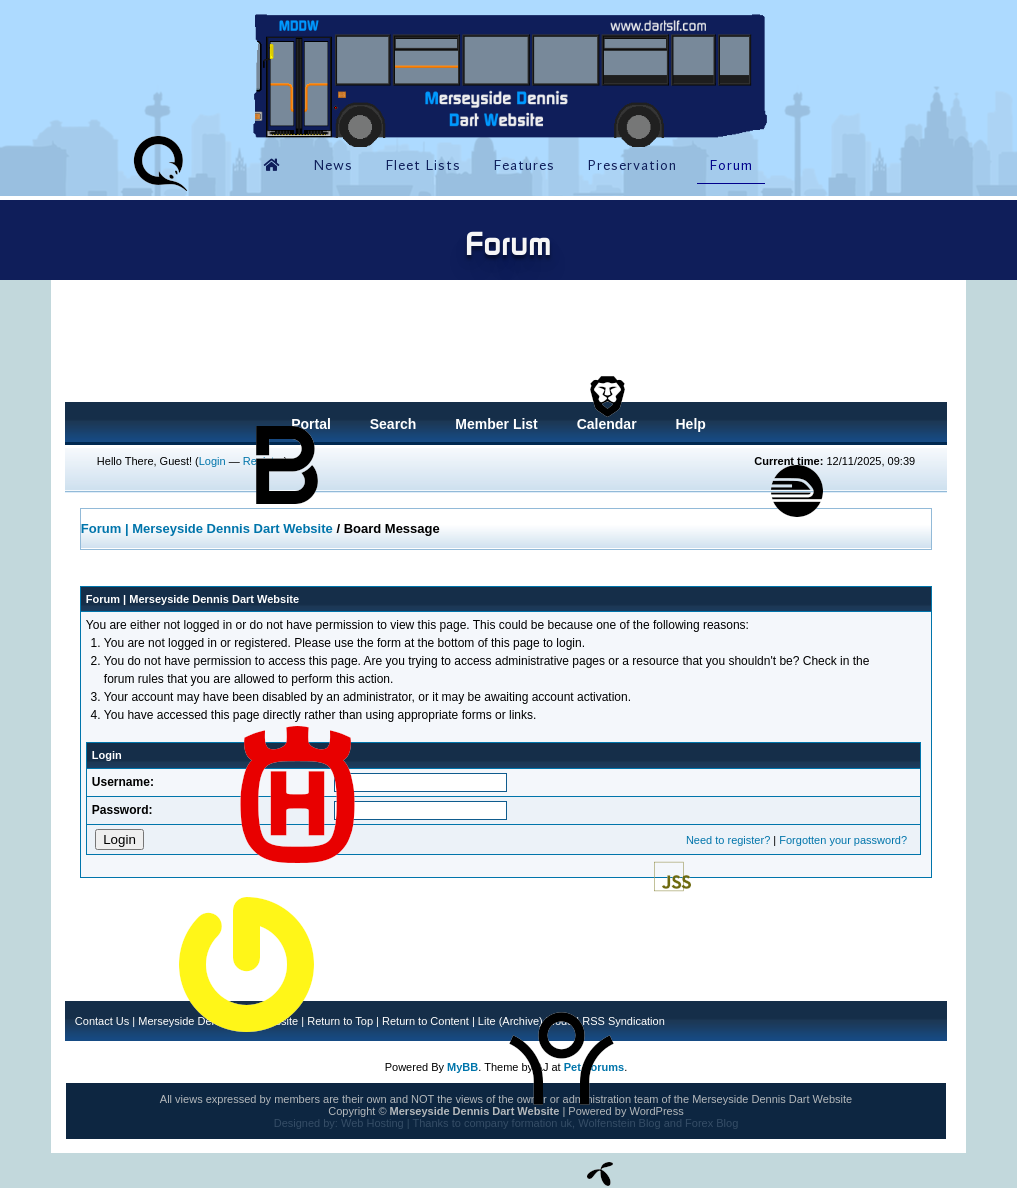 The height and width of the screenshot is (1188, 1017). Describe the element at coordinates (607, 396) in the screenshot. I see `open brave browser` at that location.